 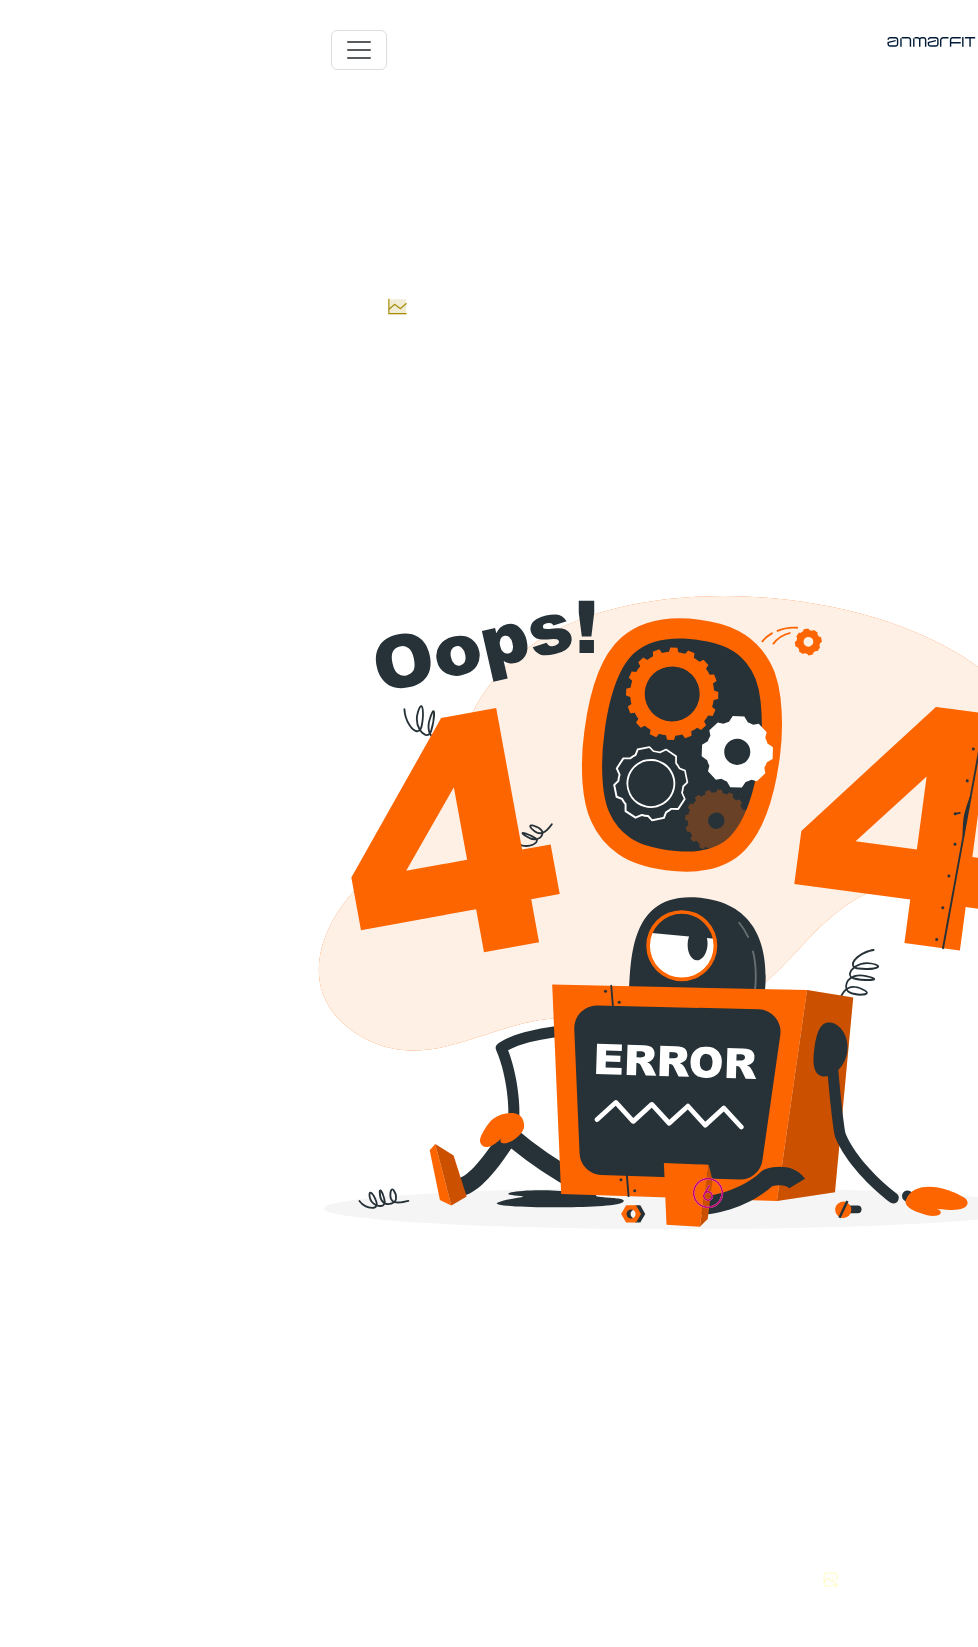 What do you see at coordinates (830, 1579) in the screenshot?
I see `download image to device` at bounding box center [830, 1579].